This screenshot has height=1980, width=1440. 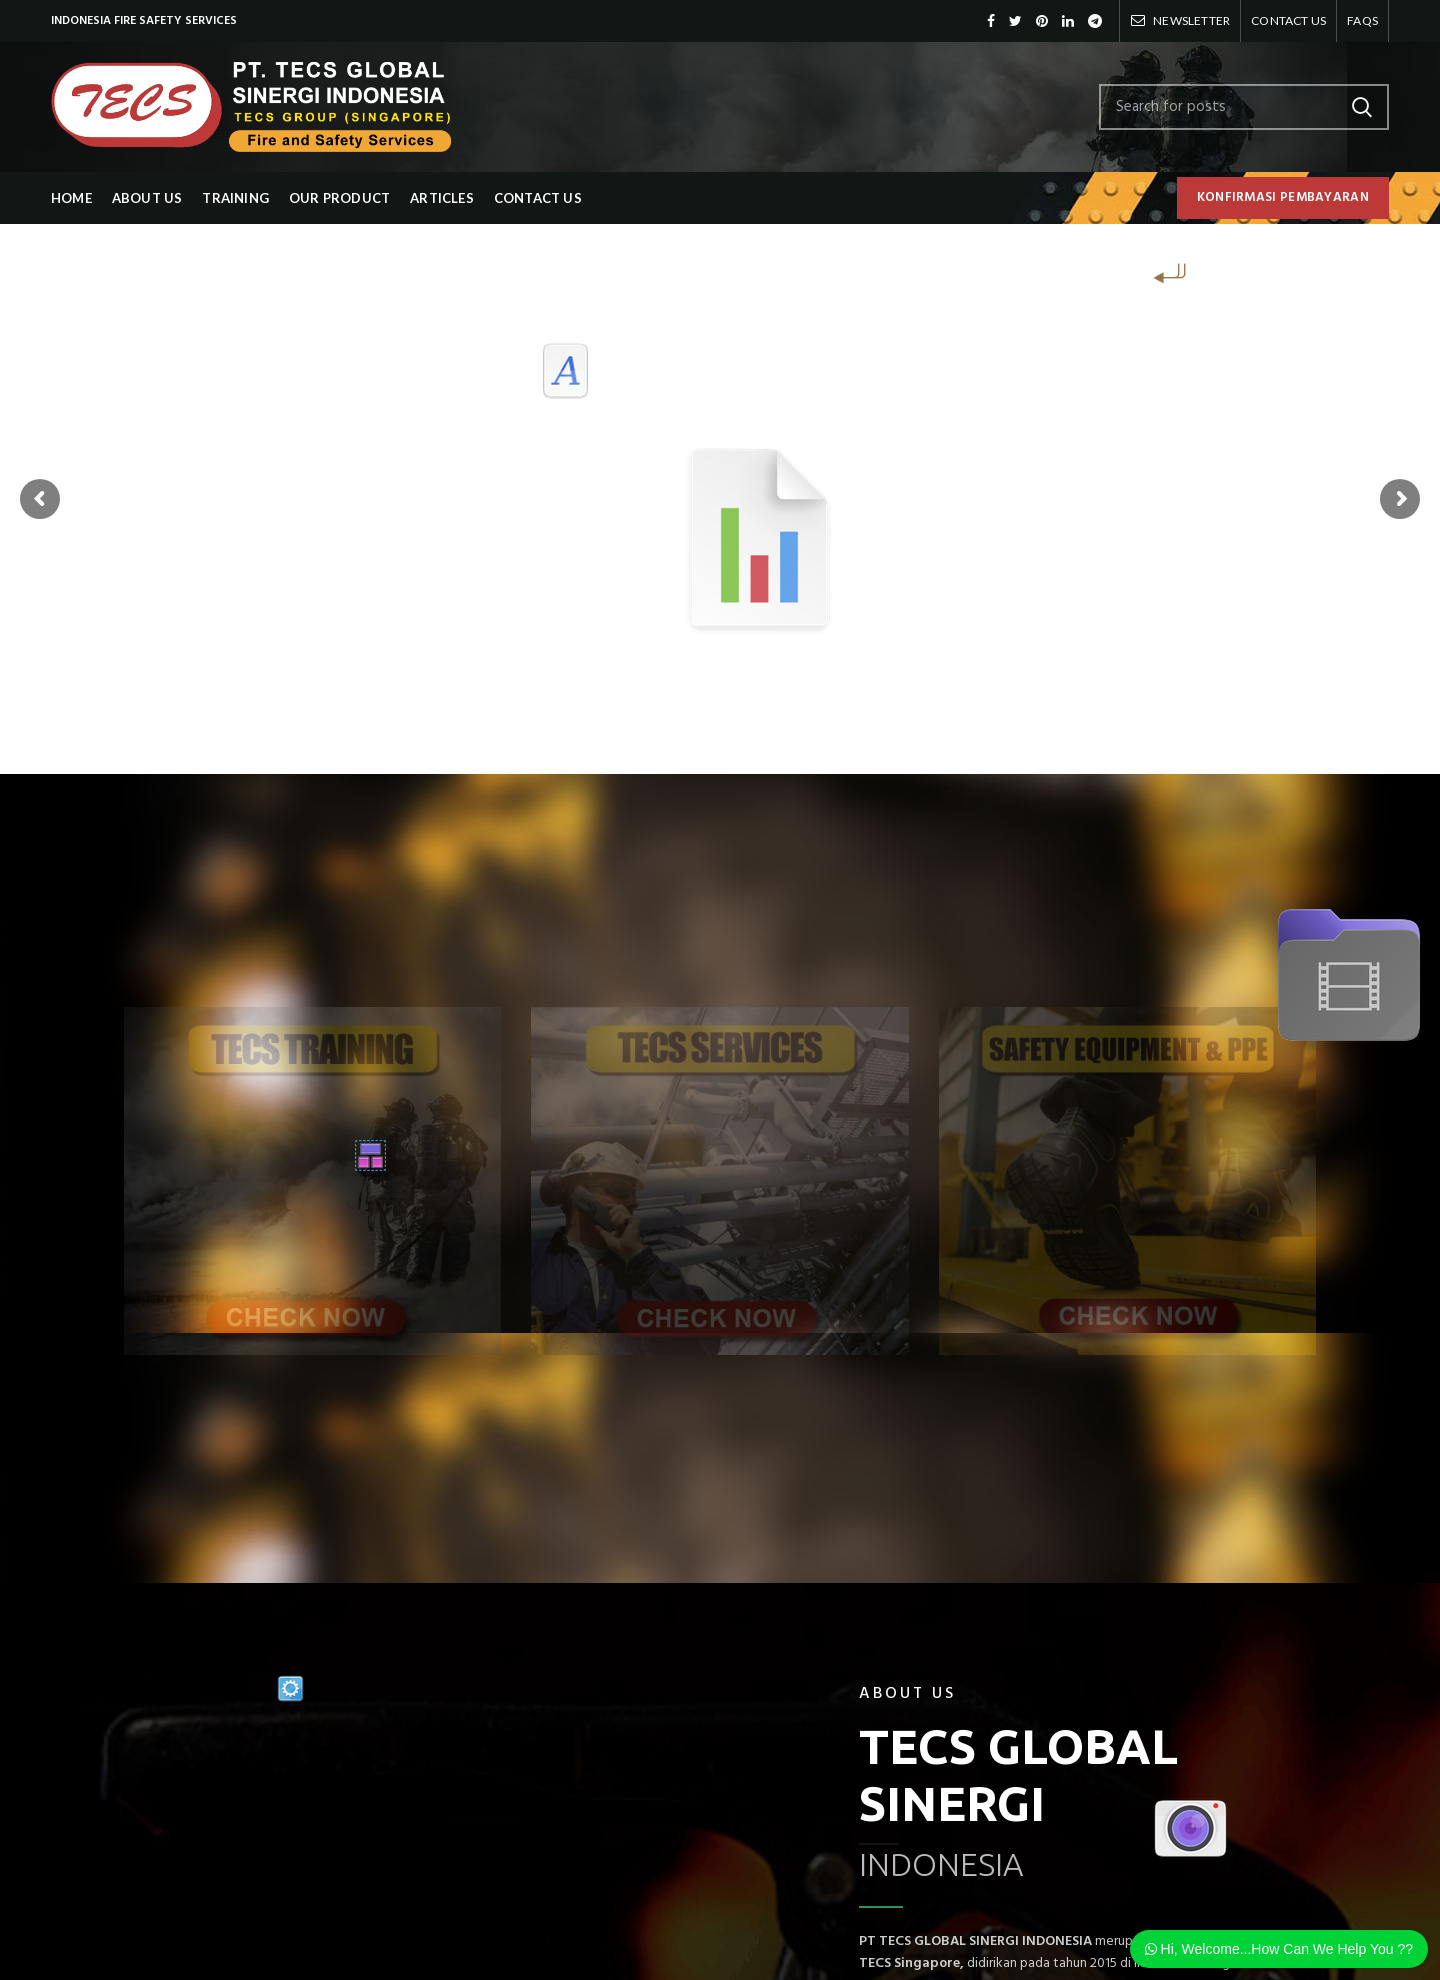 I want to click on an OpenType font file, so click(x=565, y=370).